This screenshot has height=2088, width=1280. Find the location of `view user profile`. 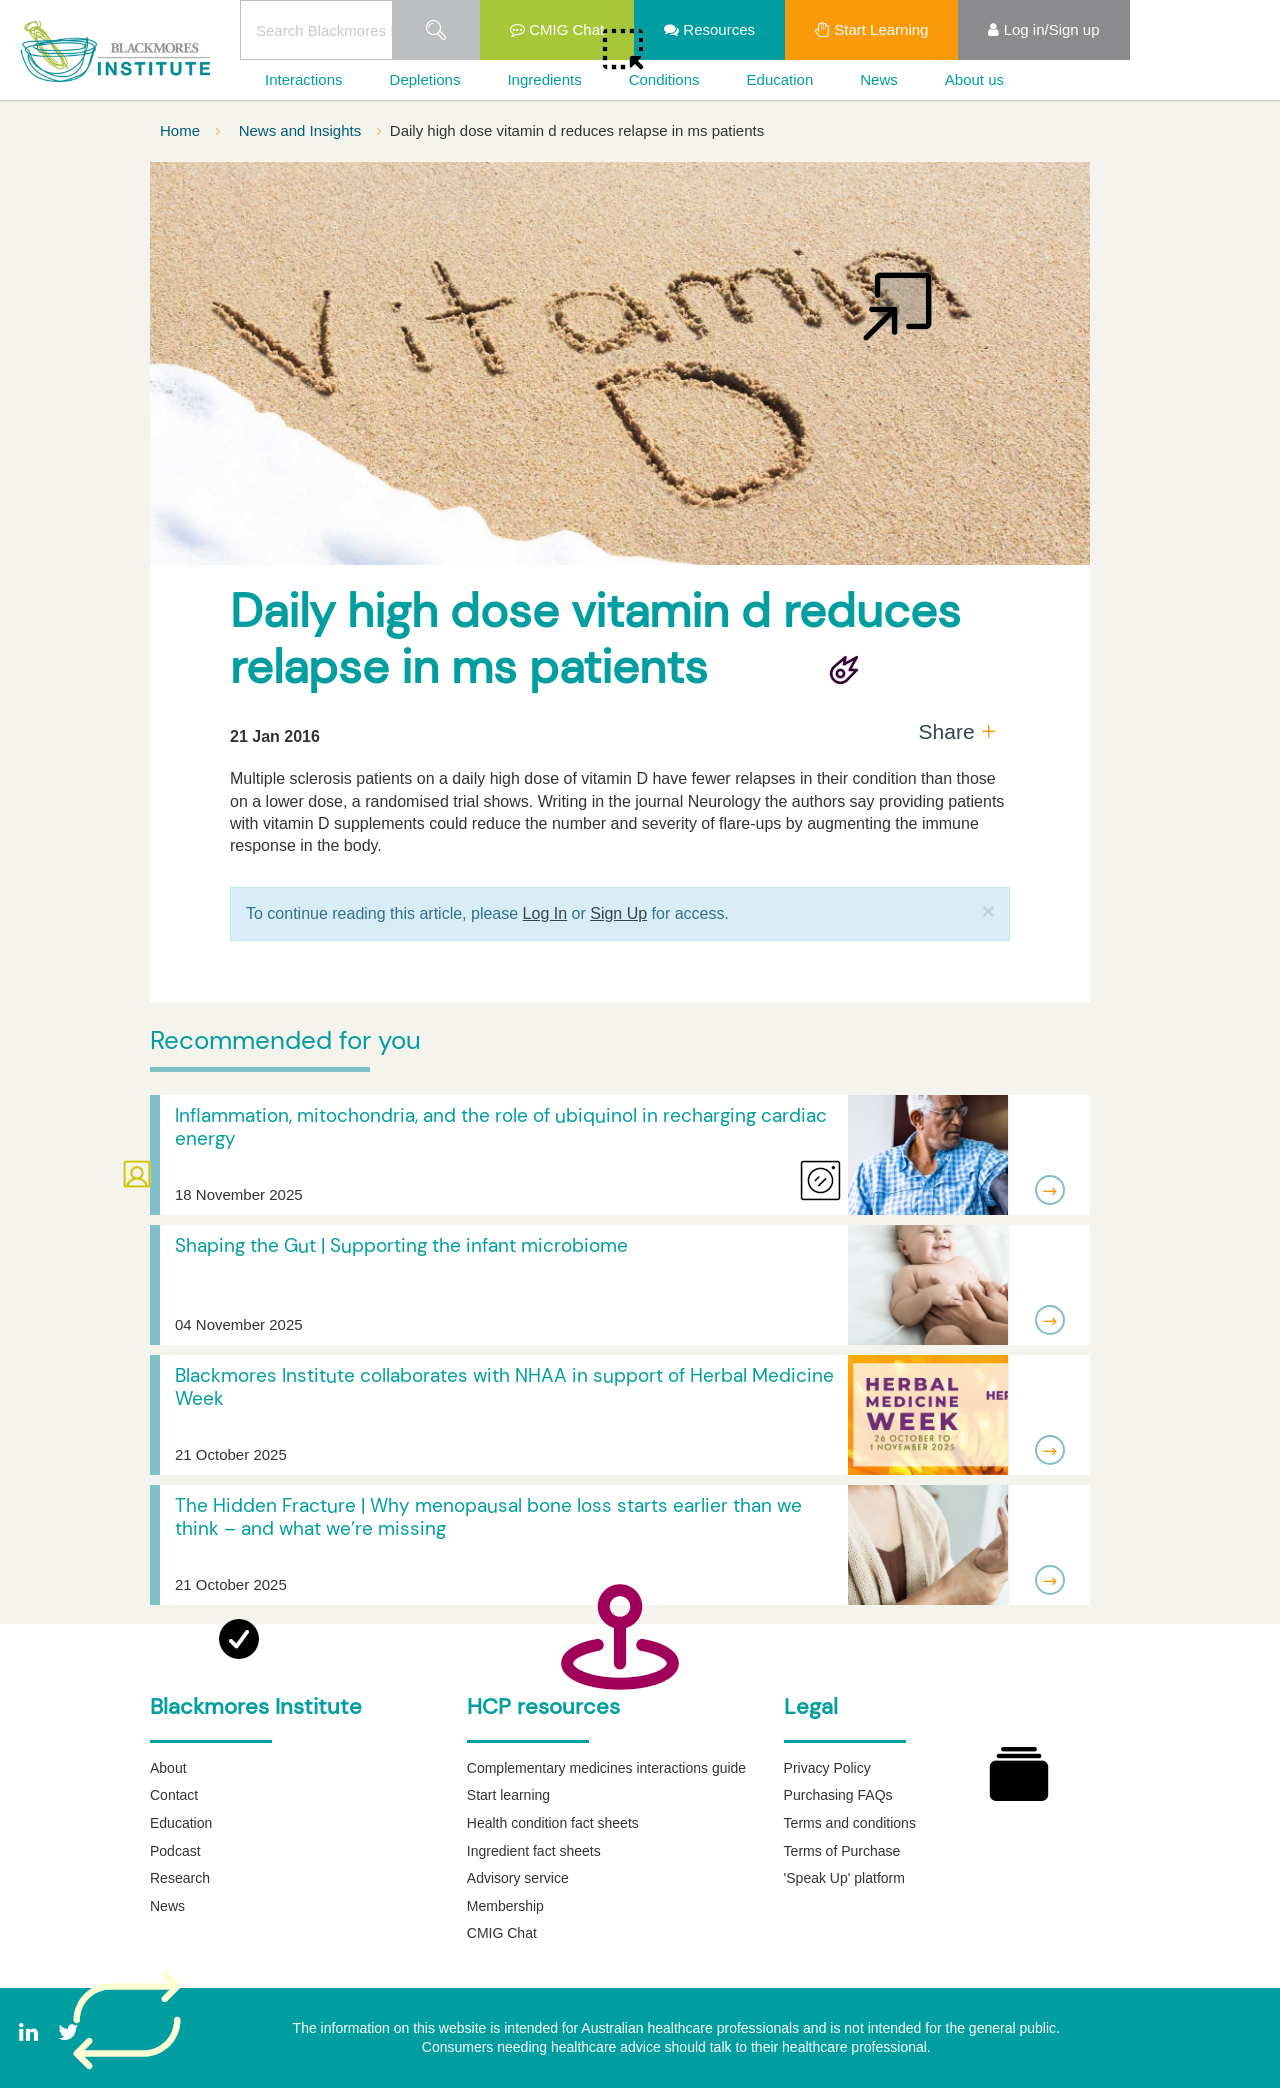

view user profile is located at coordinates (137, 1174).